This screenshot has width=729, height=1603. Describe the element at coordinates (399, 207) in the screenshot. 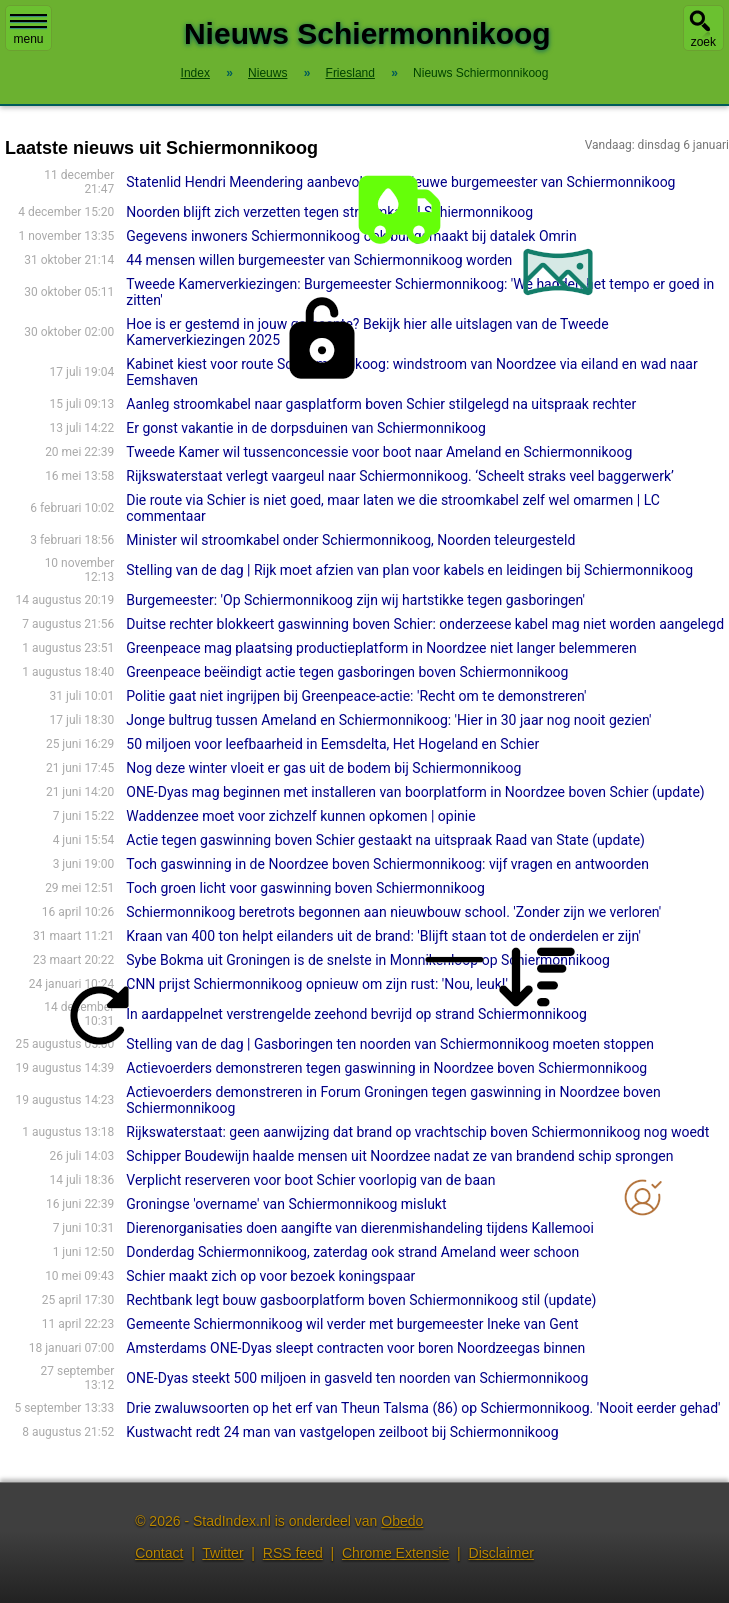

I see `water delivery service` at that location.